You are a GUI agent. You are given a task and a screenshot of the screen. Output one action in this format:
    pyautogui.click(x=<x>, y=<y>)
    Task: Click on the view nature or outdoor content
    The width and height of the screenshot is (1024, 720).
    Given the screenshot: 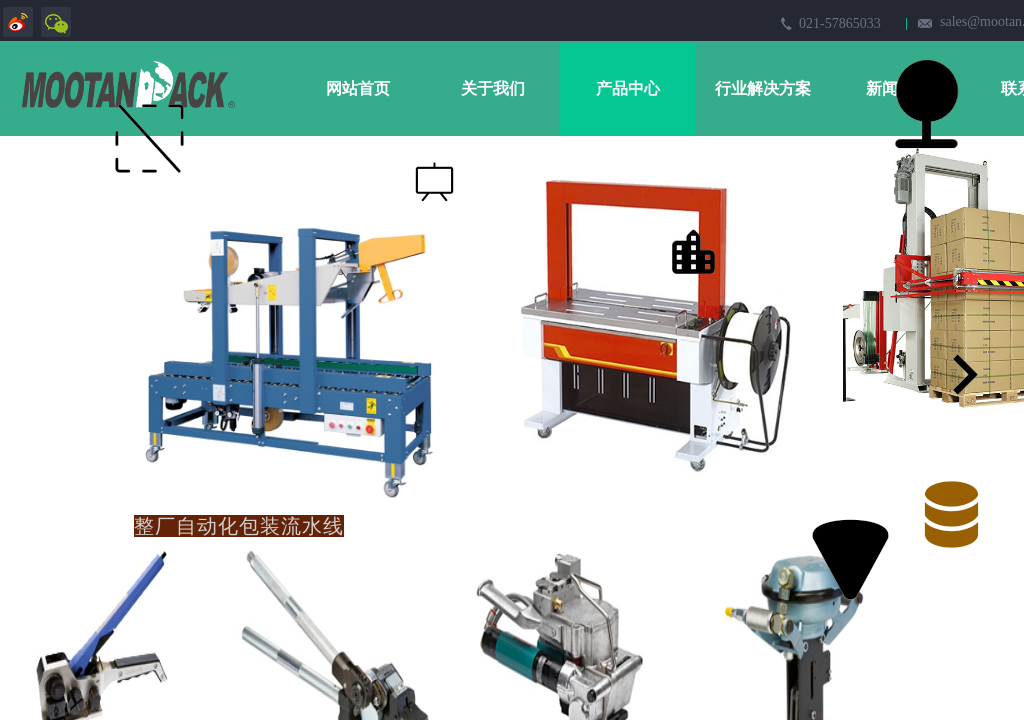 What is the action you would take?
    pyautogui.click(x=926, y=103)
    